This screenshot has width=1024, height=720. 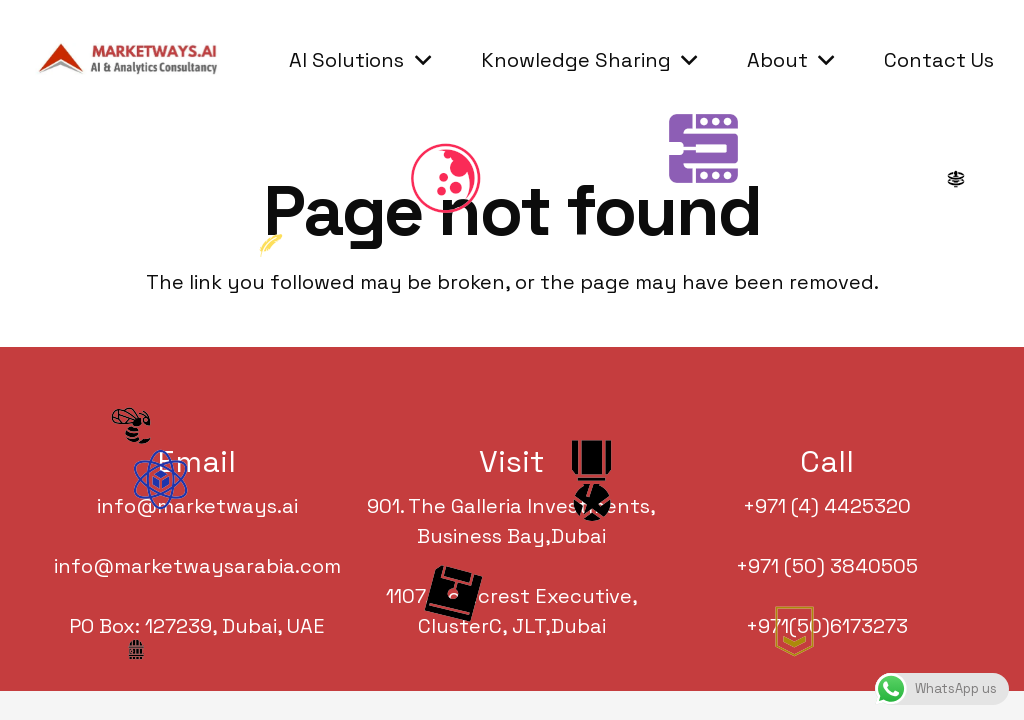 What do you see at coordinates (703, 148) in the screenshot?
I see `connect or link two components together` at bounding box center [703, 148].